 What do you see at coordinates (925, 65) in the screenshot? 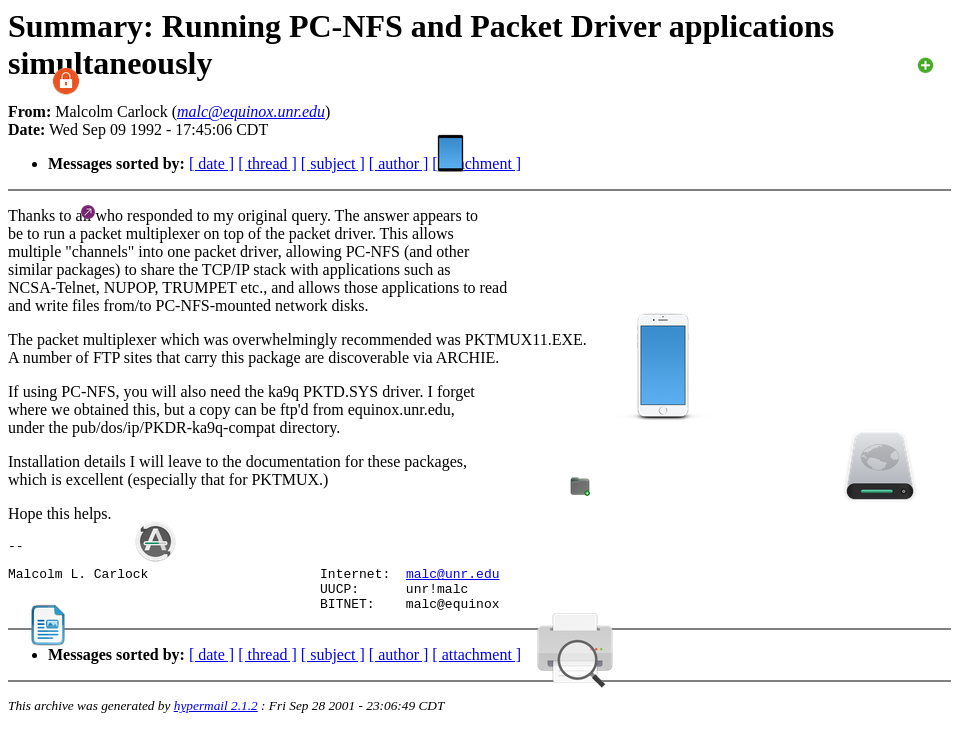
I see `add a new item to the list` at bounding box center [925, 65].